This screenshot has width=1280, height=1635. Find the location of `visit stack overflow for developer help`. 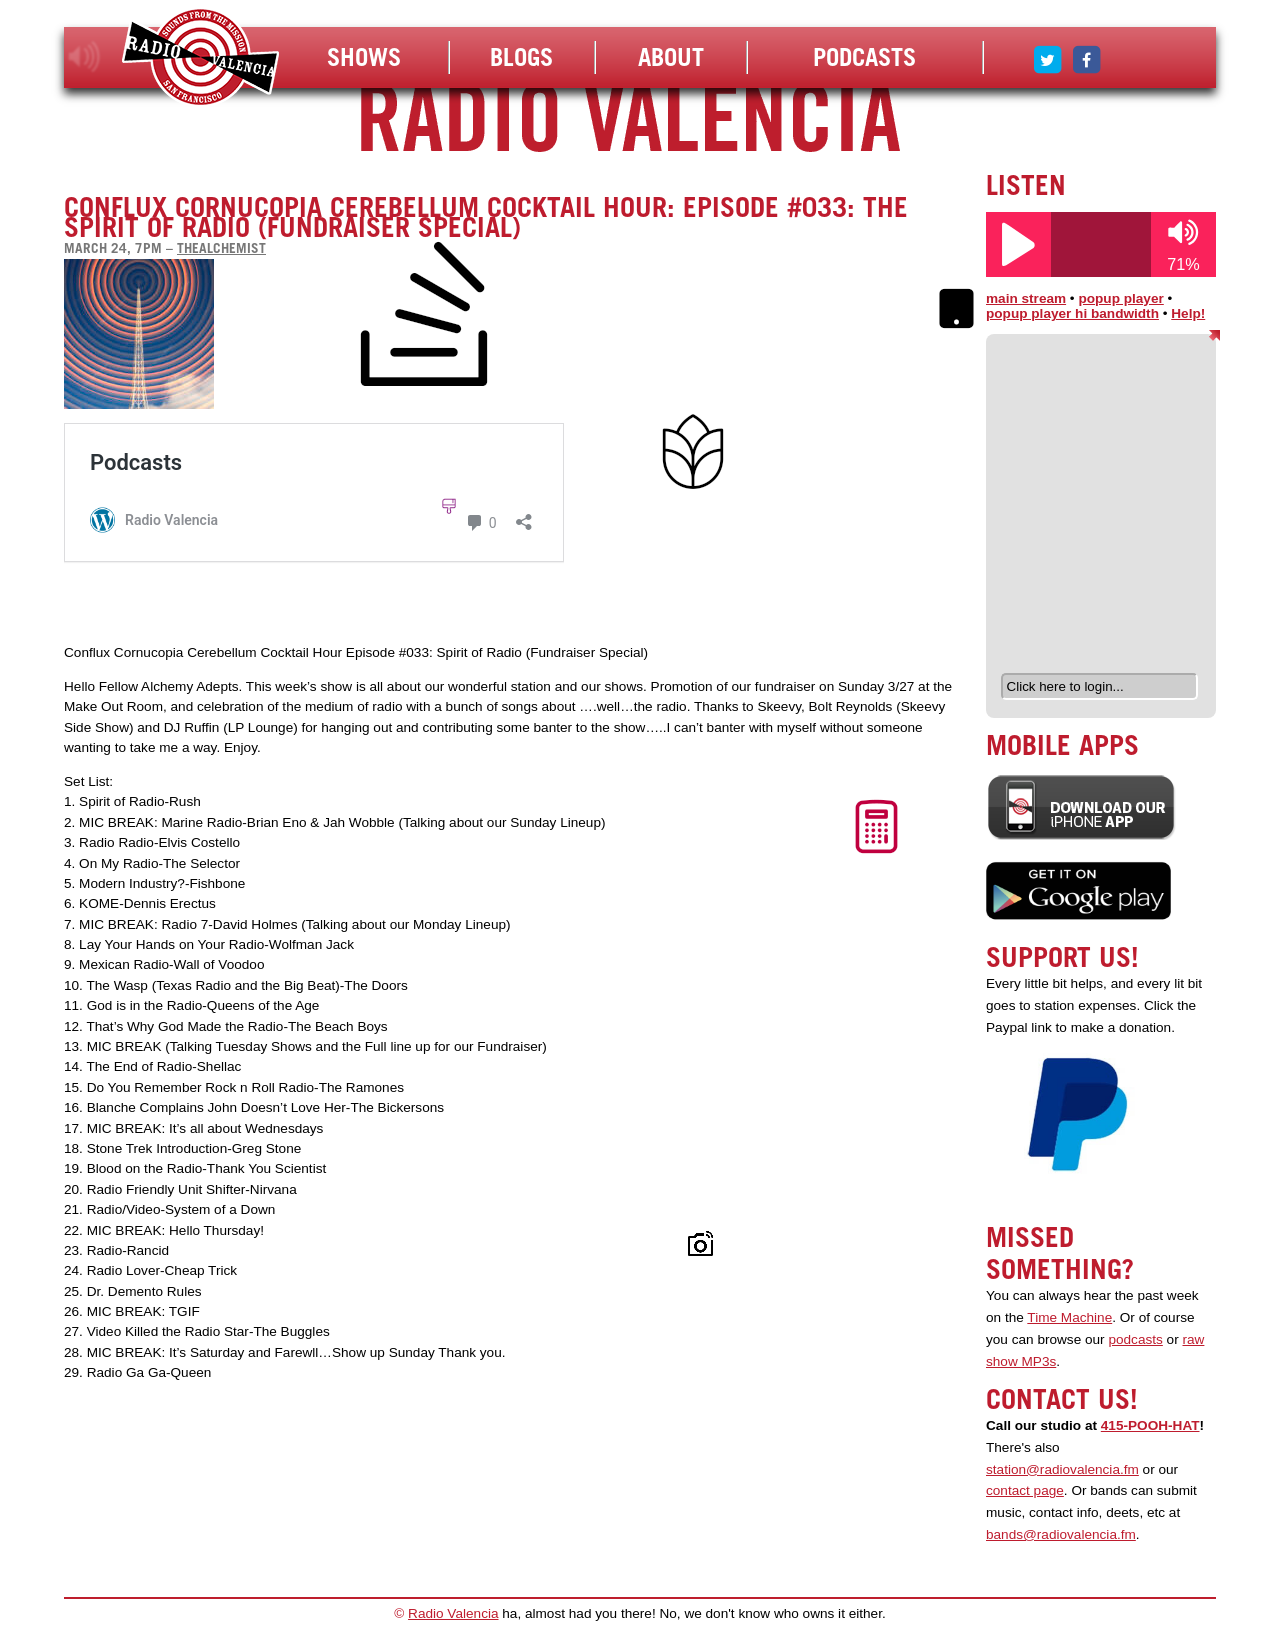

visit stack overflow for developer help is located at coordinates (424, 317).